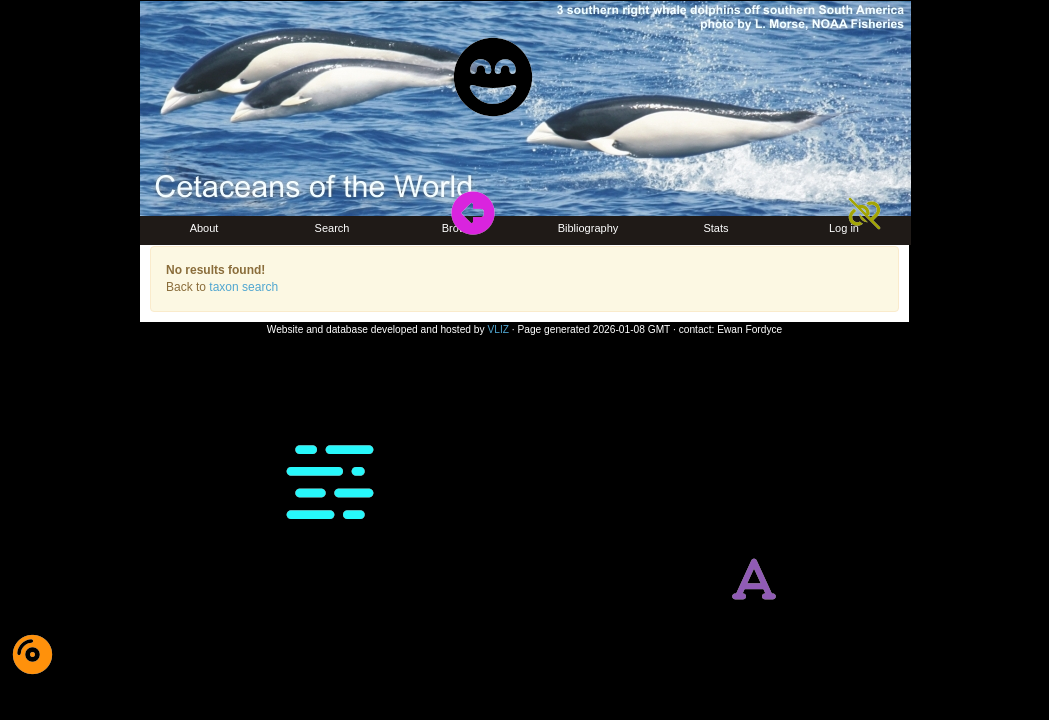 This screenshot has height=720, width=1049. What do you see at coordinates (473, 213) in the screenshot?
I see `go back to the previous screen` at bounding box center [473, 213].